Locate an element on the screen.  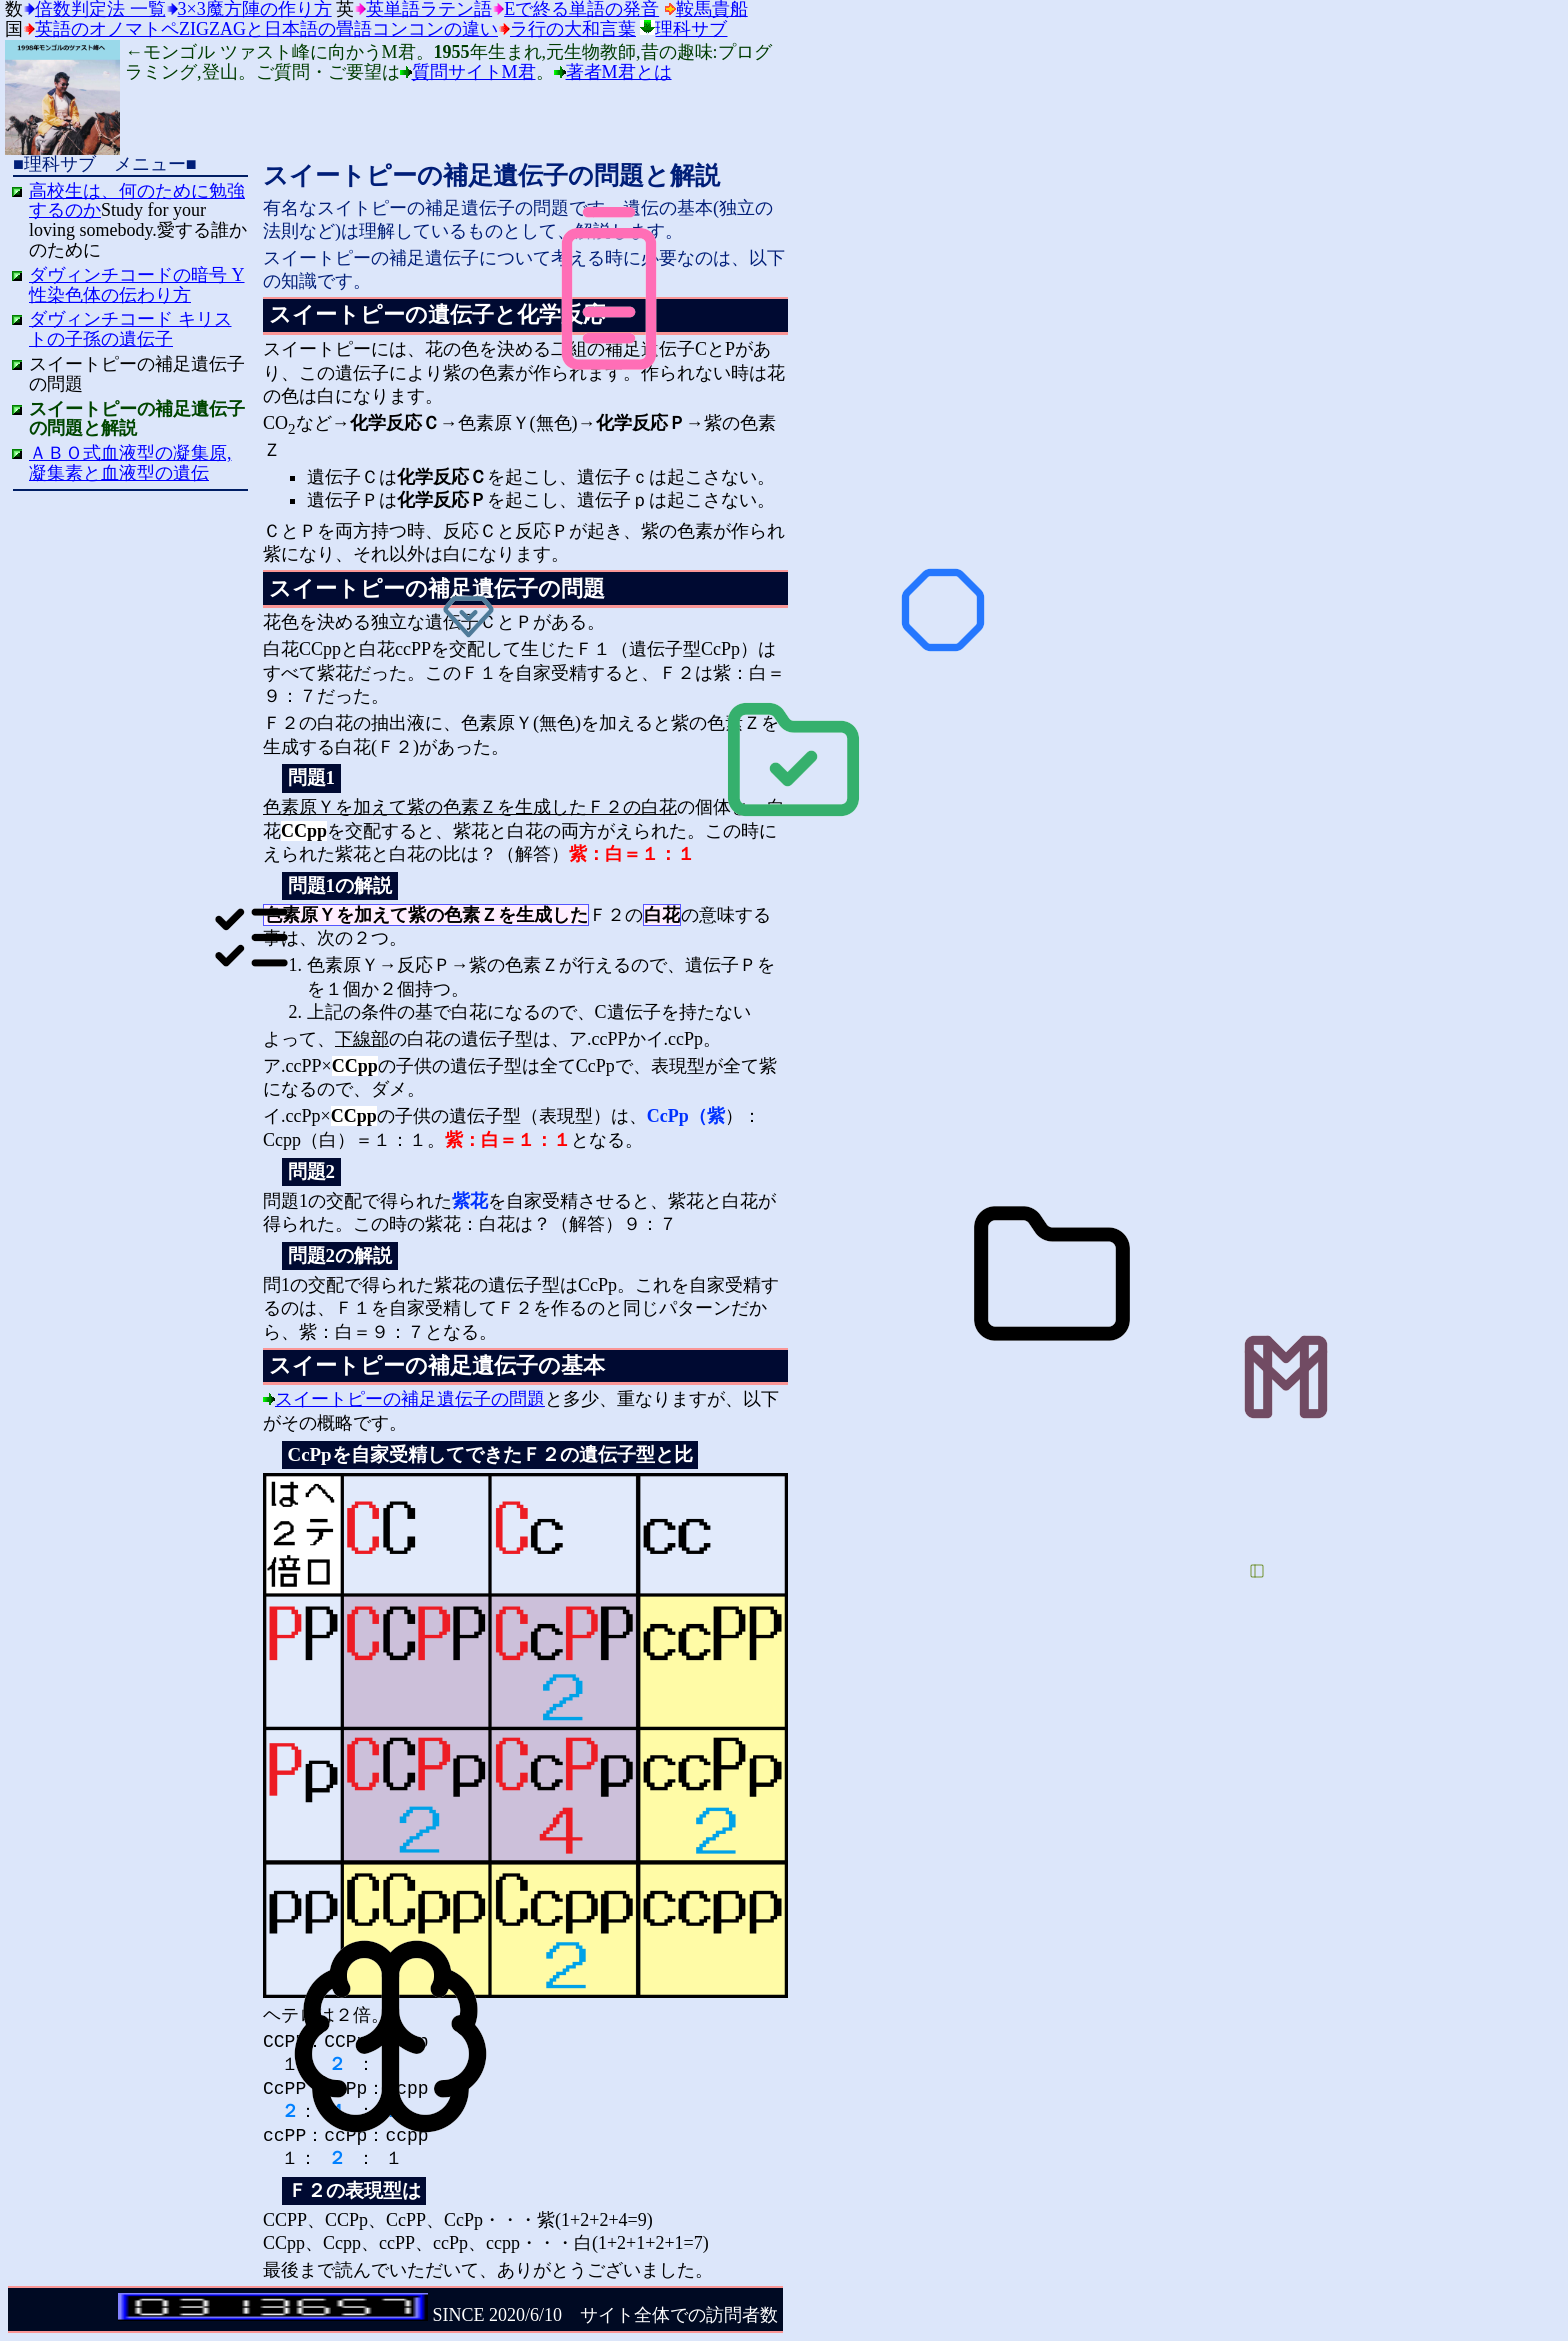
open my oppo account or services is located at coordinates (468, 614).